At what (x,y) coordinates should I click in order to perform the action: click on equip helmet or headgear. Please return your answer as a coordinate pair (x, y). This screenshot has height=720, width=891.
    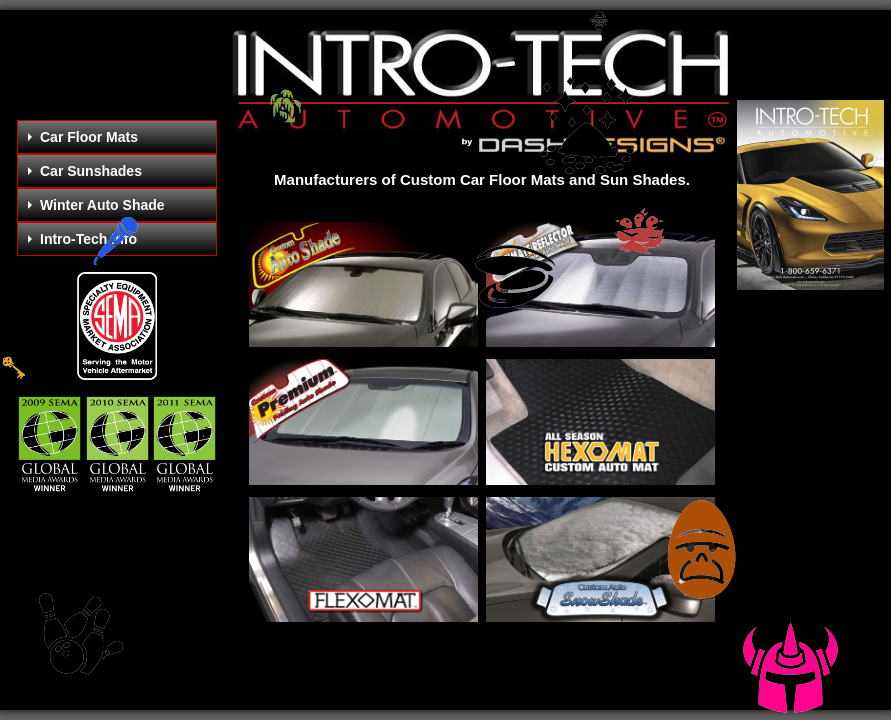
    Looking at the image, I should click on (790, 667).